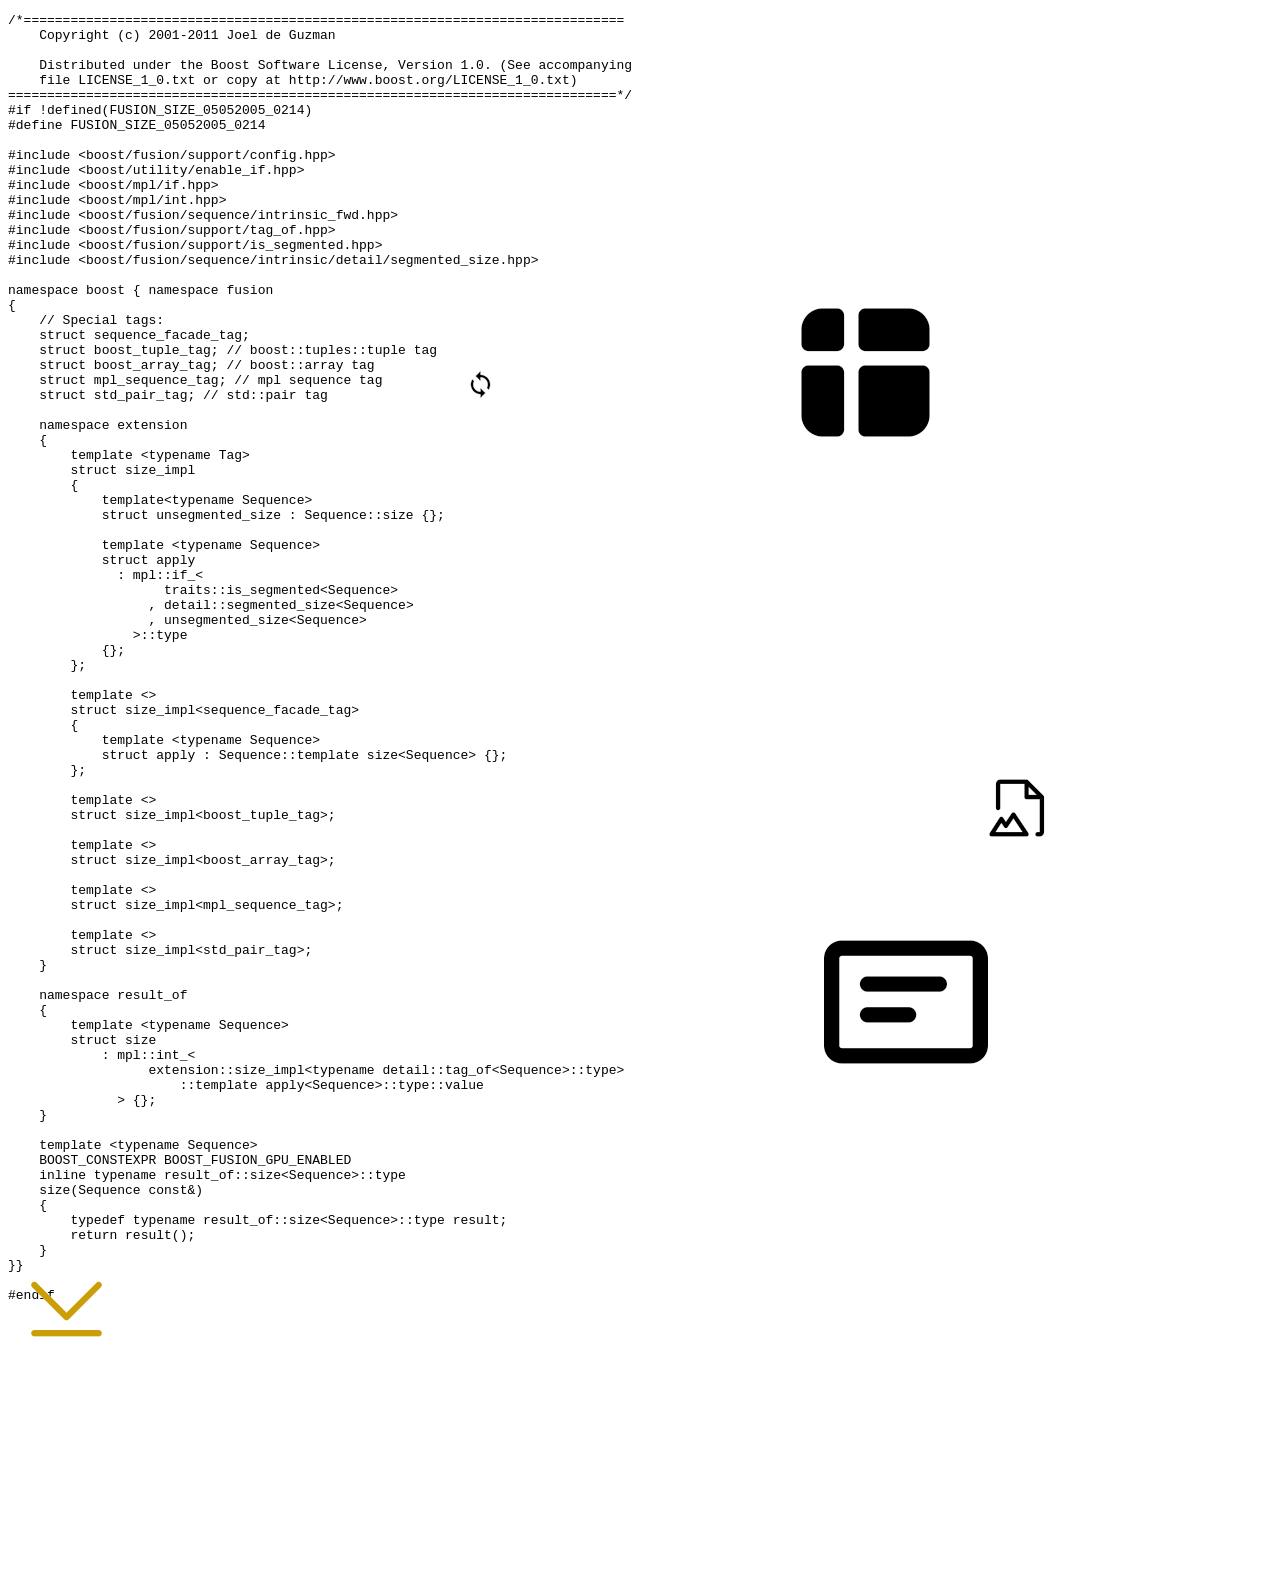 The height and width of the screenshot is (1574, 1280). Describe the element at coordinates (480, 384) in the screenshot. I see `sync data with server or cloud` at that location.